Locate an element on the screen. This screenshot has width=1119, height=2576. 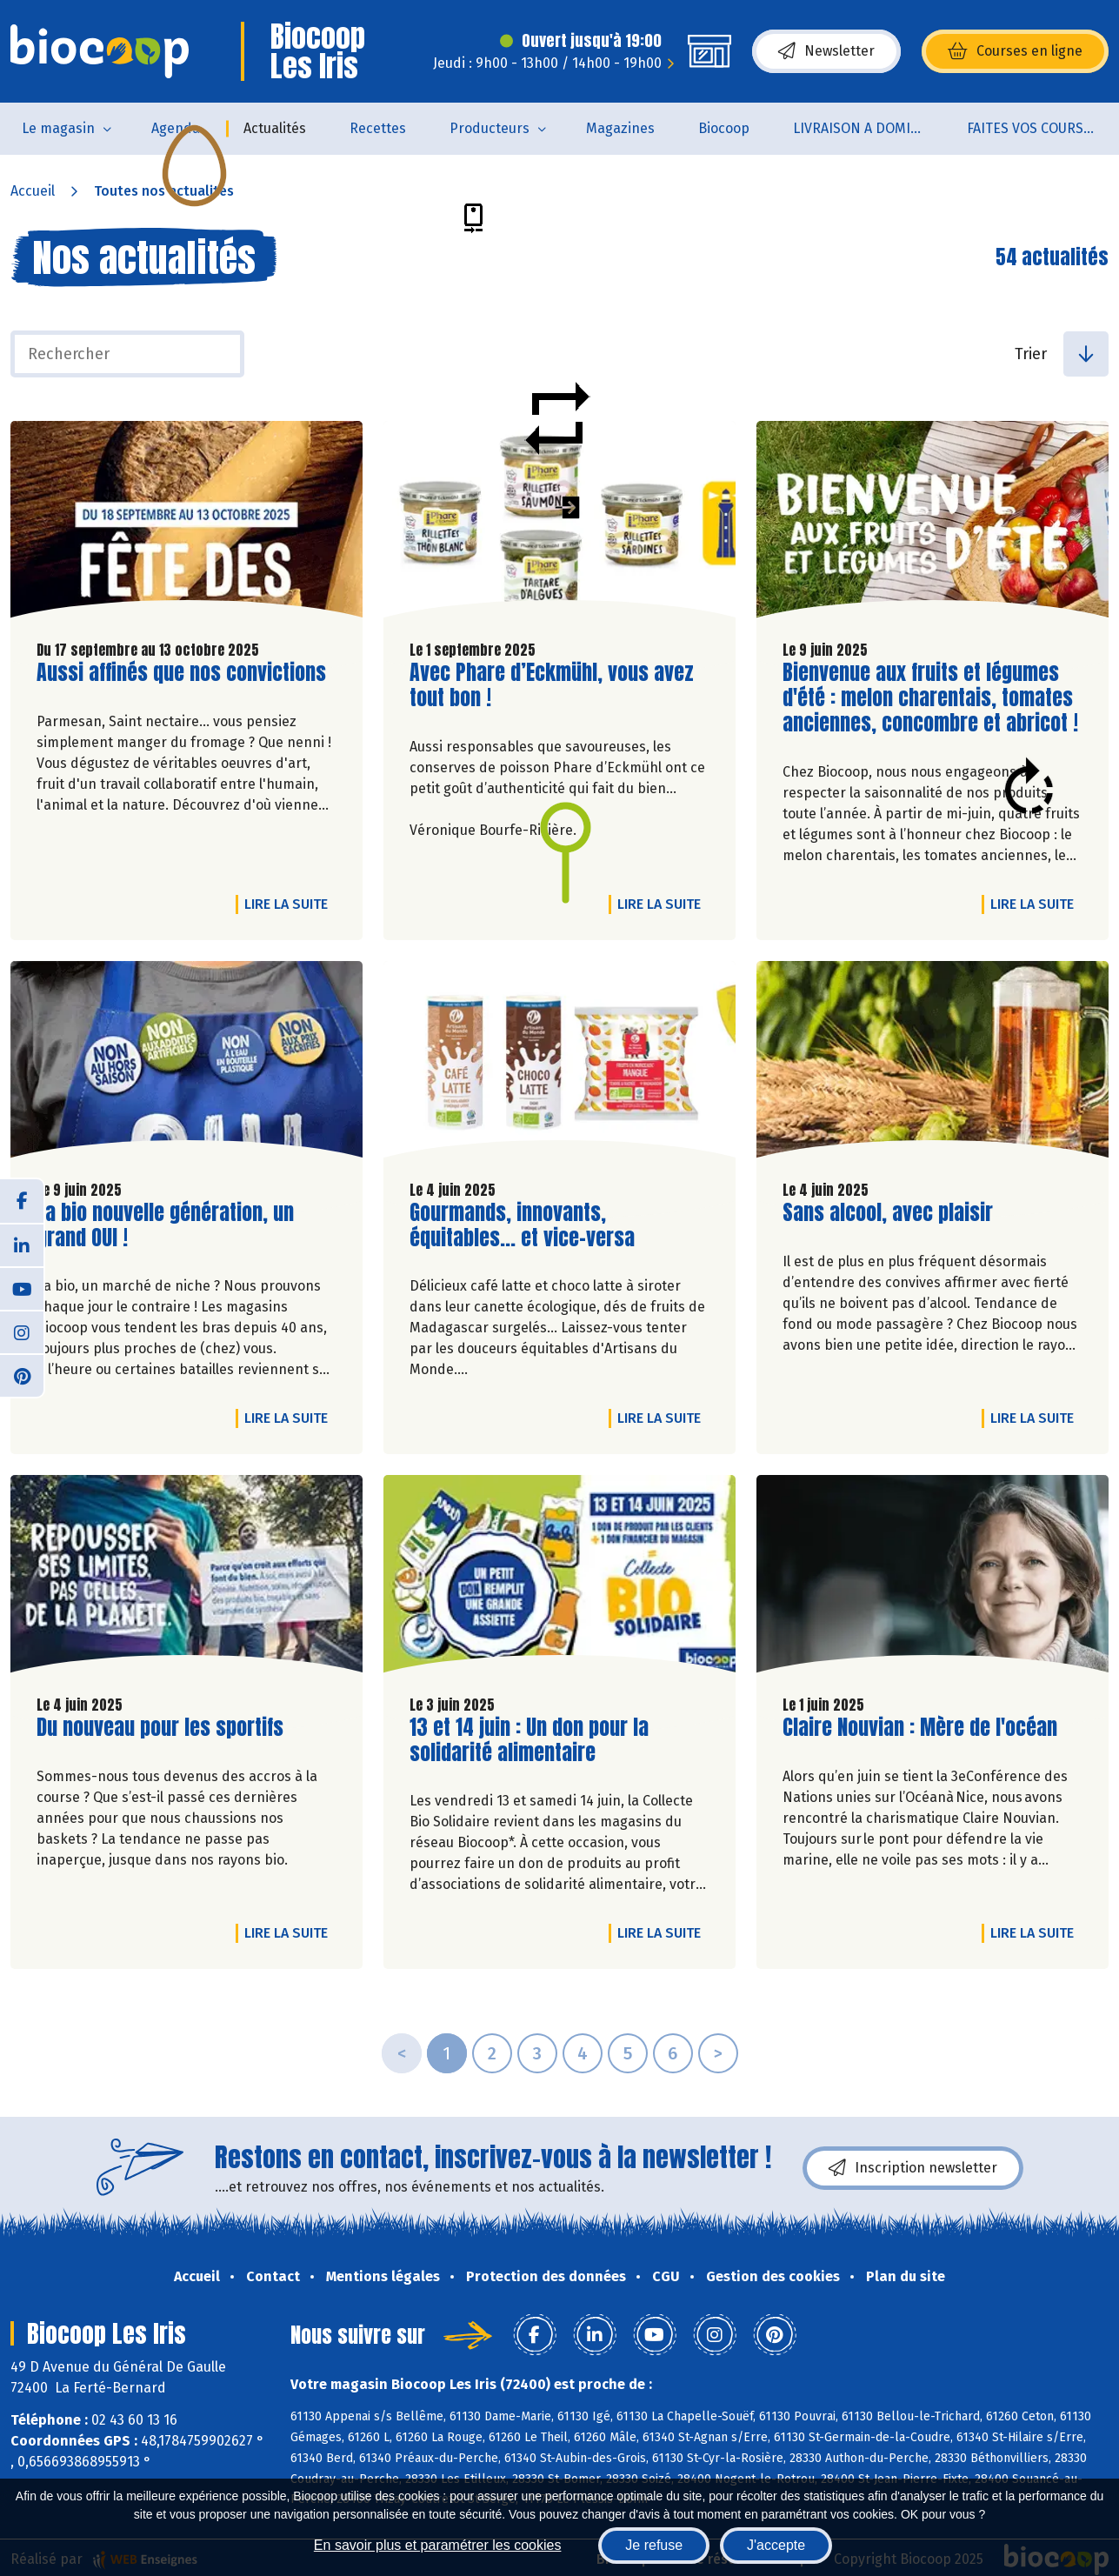
indicates egg or egg-related content is located at coordinates (194, 165).